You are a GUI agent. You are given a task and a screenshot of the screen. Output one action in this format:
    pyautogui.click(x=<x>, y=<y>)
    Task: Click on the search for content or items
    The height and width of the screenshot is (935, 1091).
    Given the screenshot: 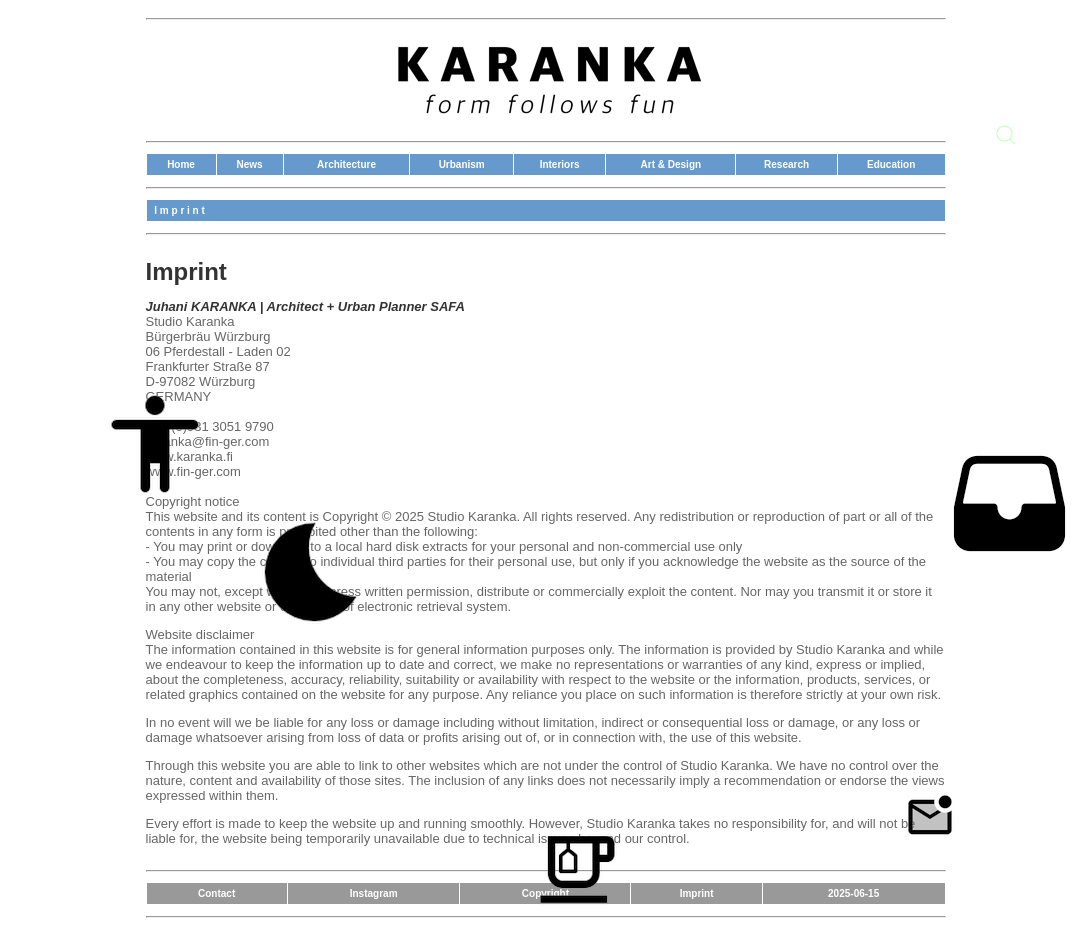 What is the action you would take?
    pyautogui.click(x=1006, y=135)
    